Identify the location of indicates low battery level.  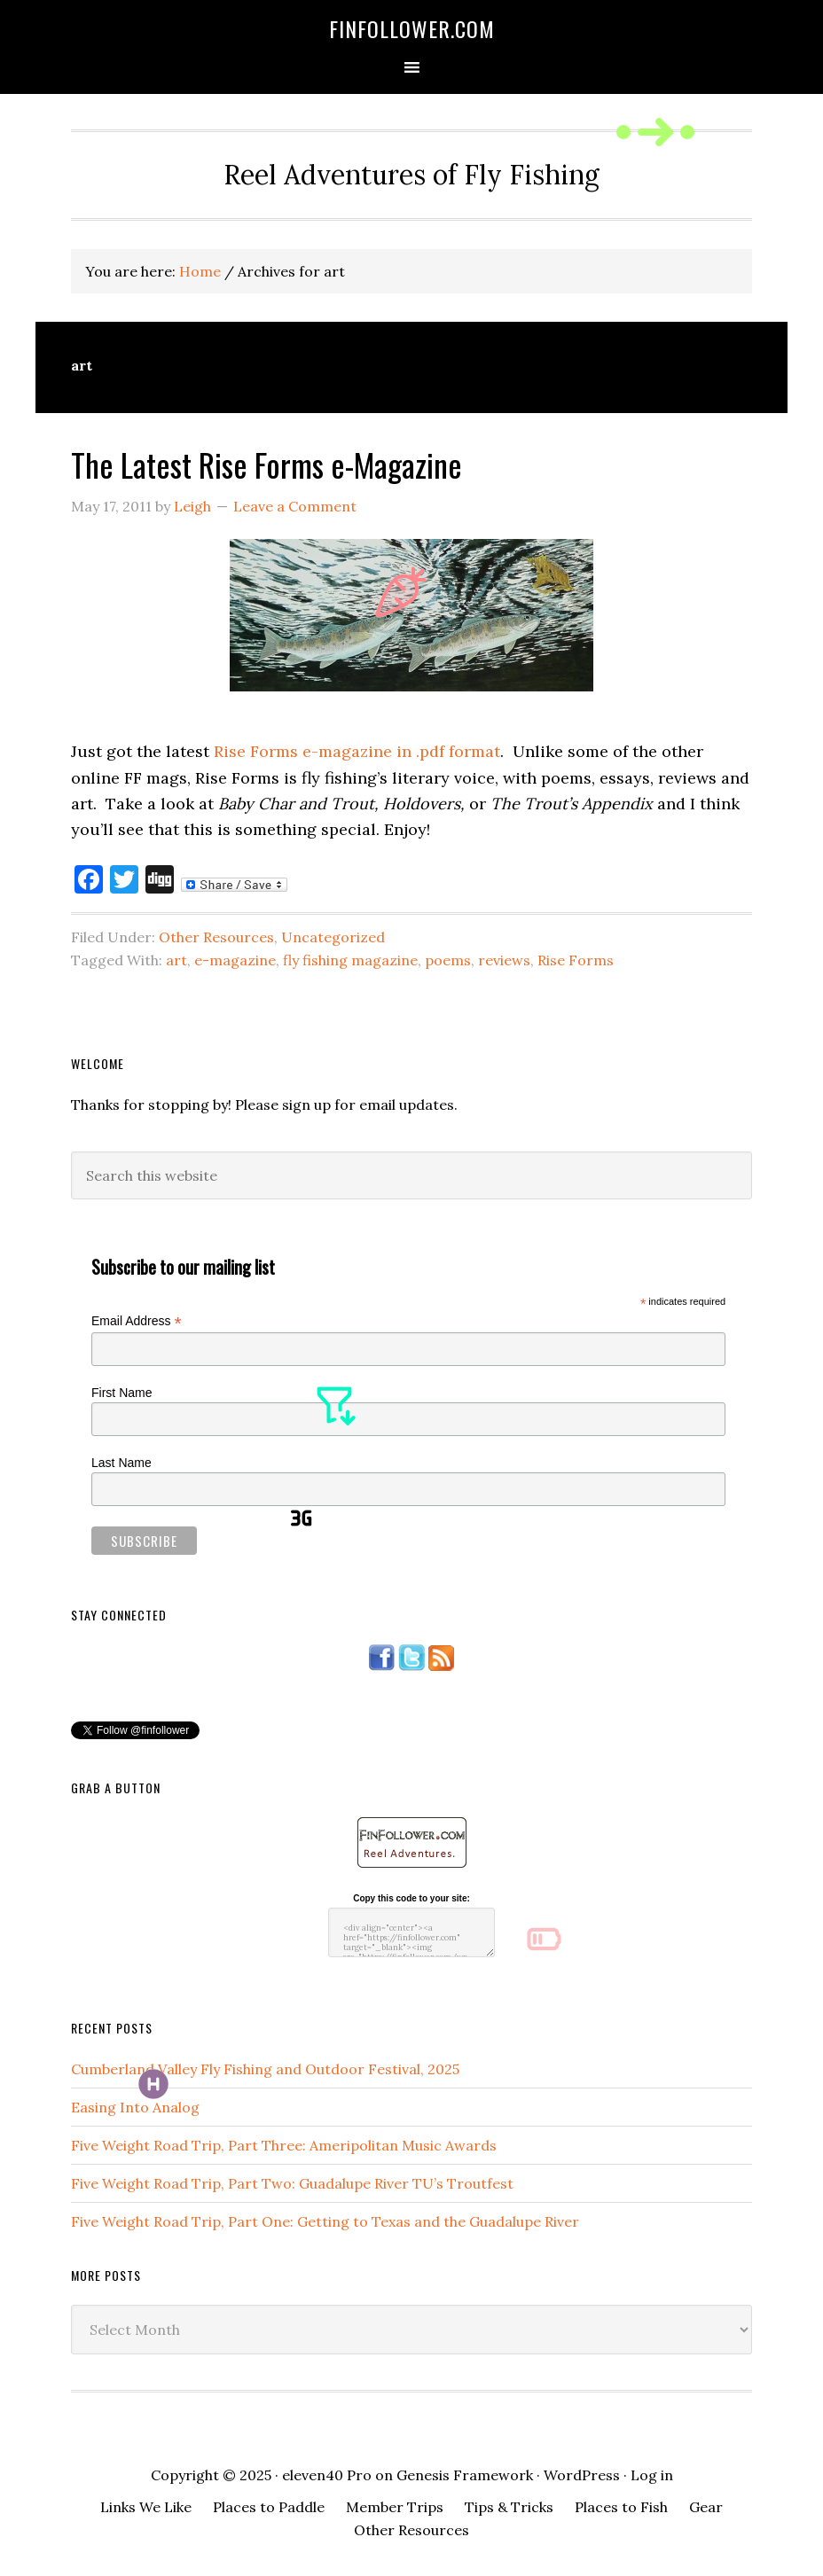
(544, 1939).